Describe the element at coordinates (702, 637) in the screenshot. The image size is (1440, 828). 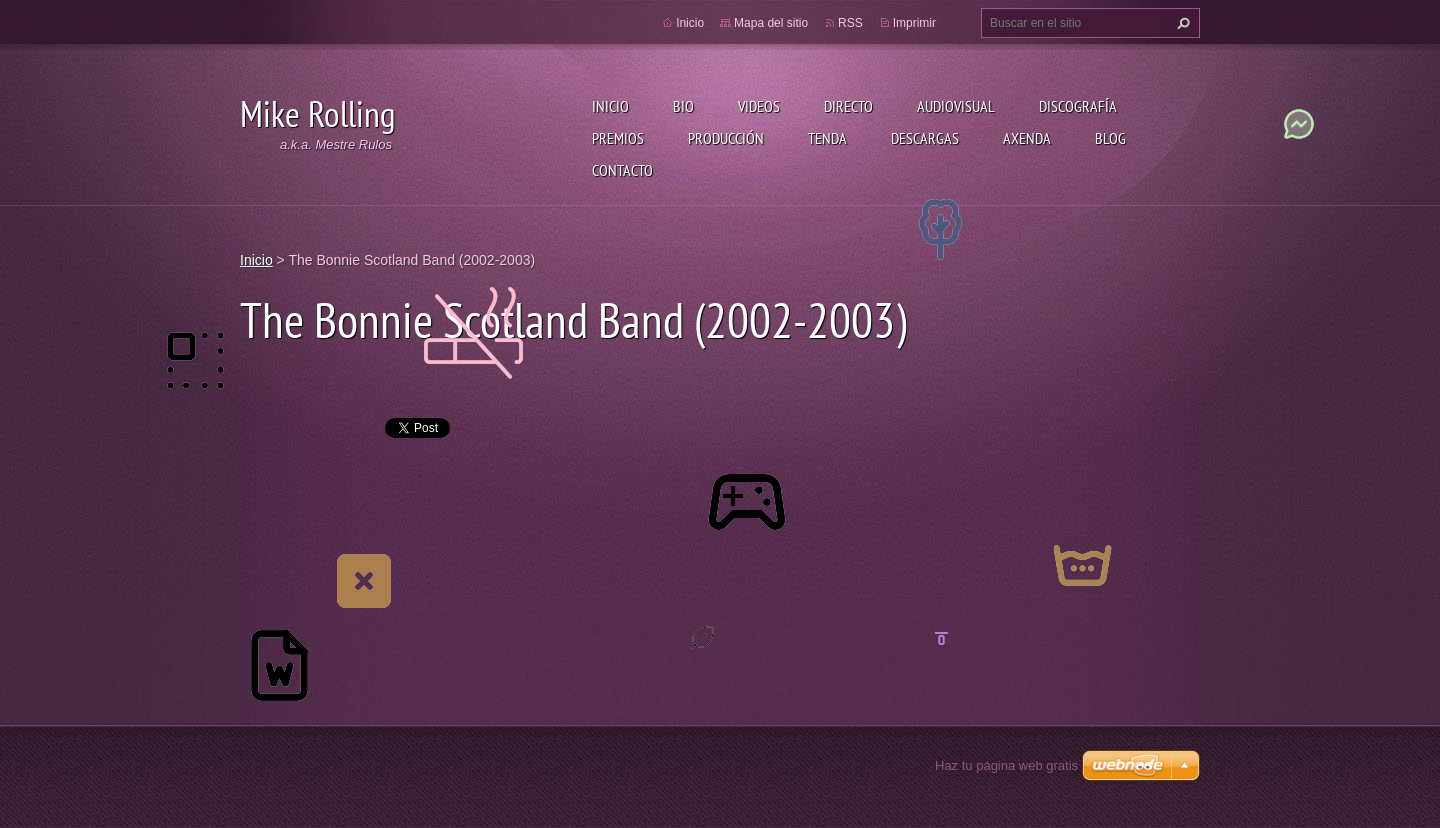
I see `indicates eco-friendly or sustainable option` at that location.